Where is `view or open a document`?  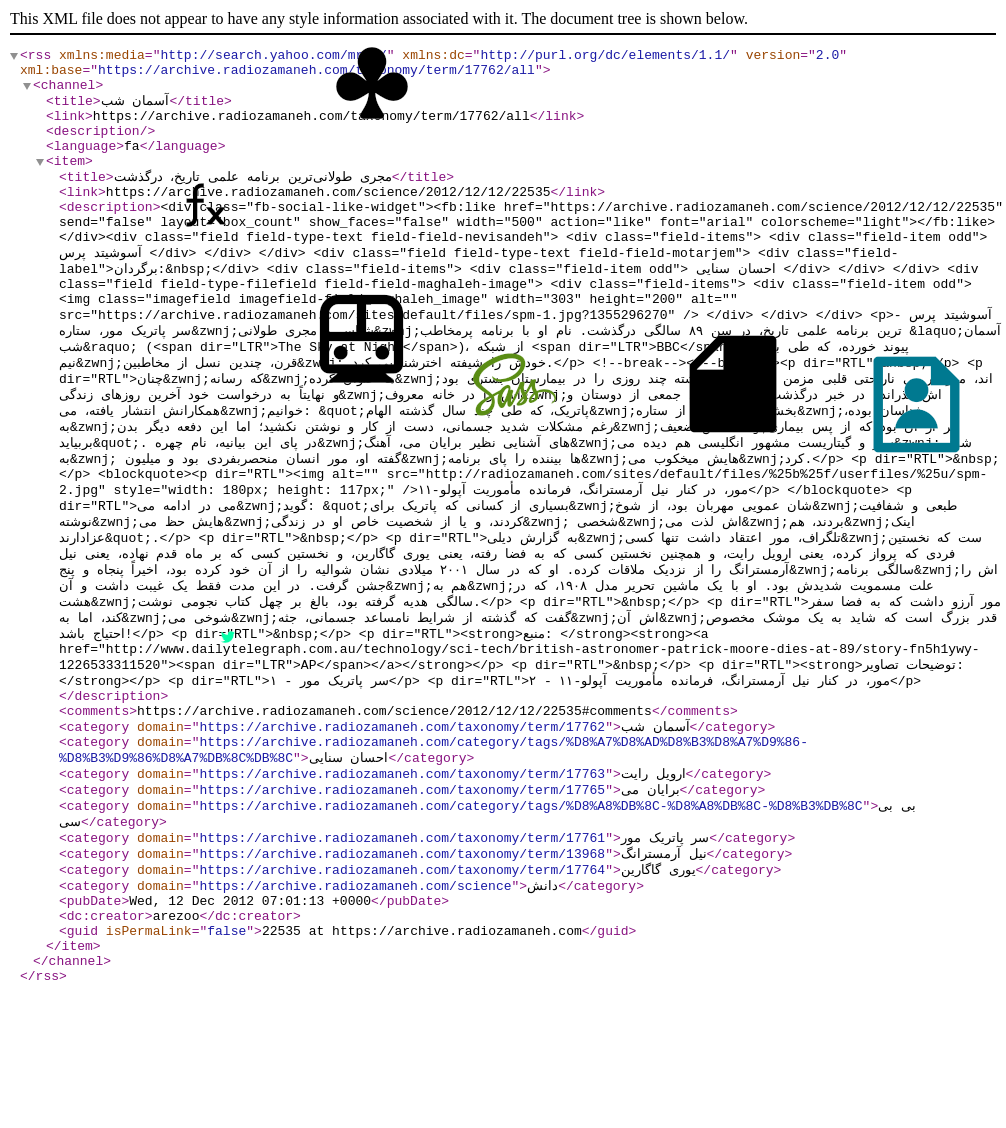
view or open a document is located at coordinates (733, 384).